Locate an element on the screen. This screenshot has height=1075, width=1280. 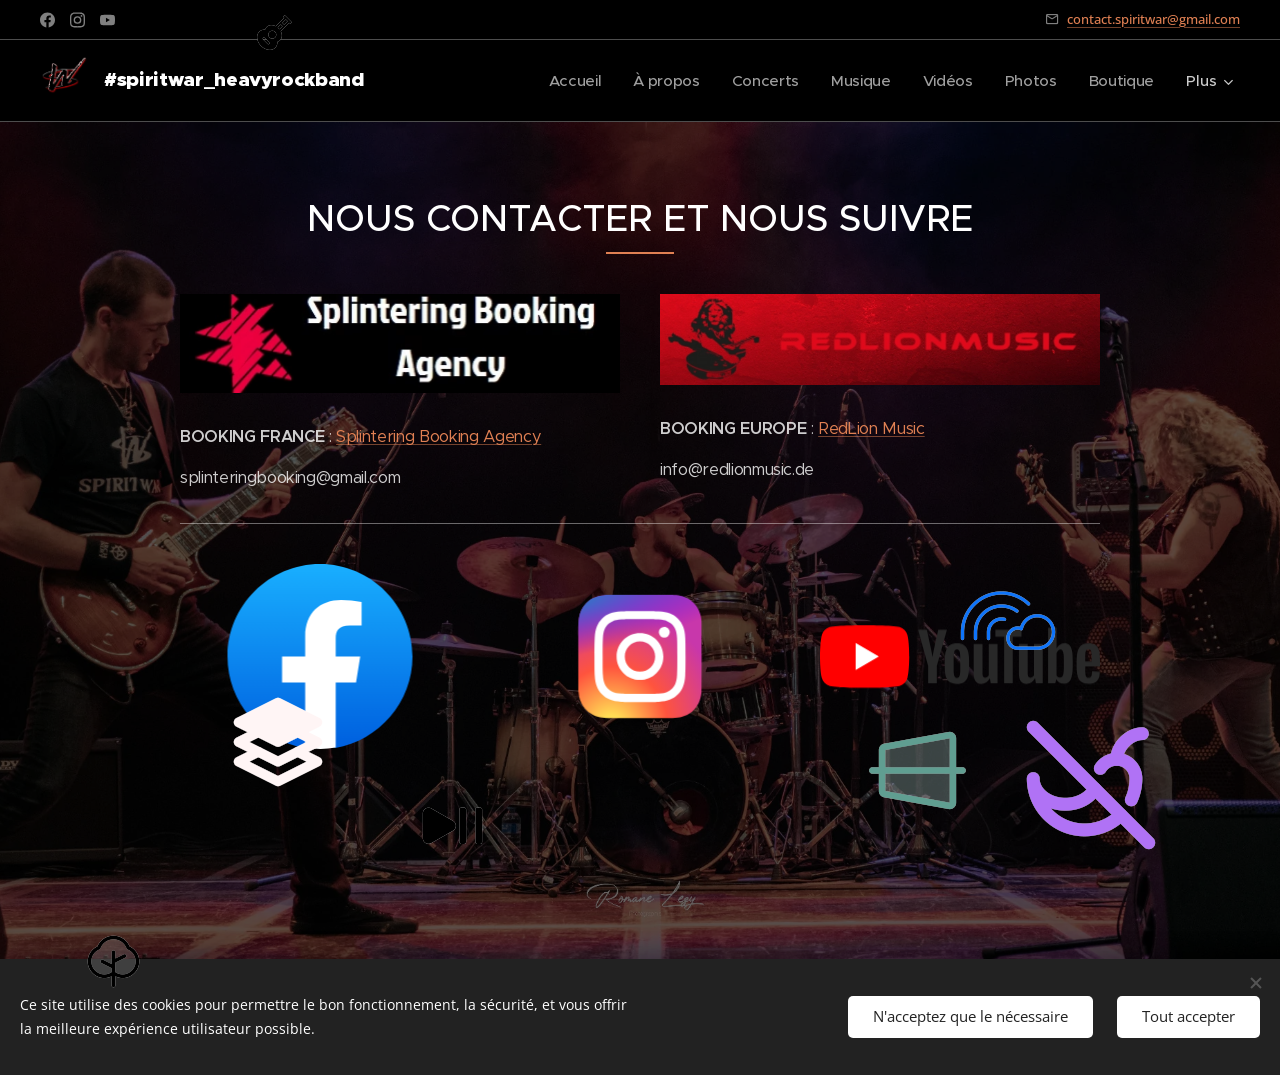
view front layer of a stack is located at coordinates (278, 742).